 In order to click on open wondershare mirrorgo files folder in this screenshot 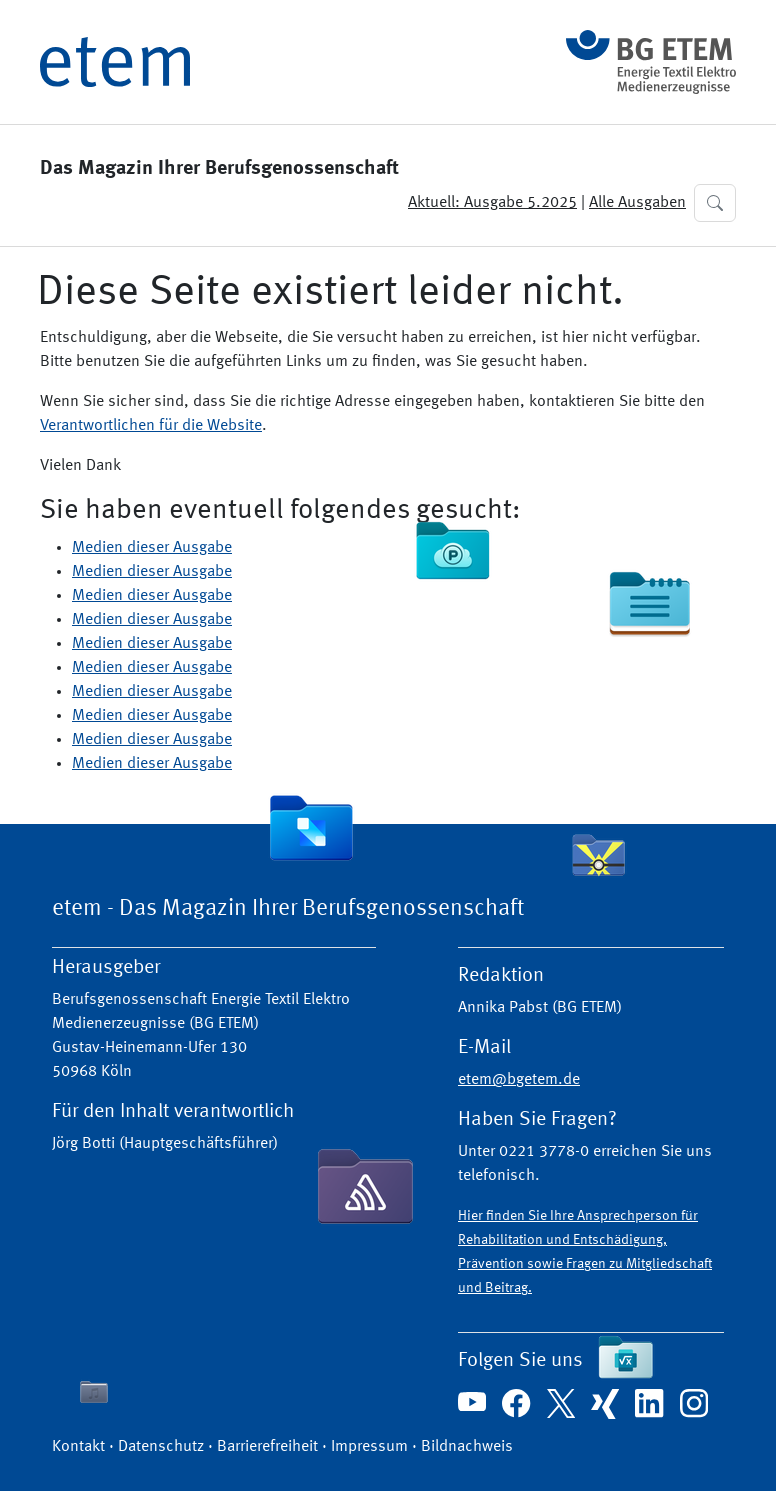, I will do `click(311, 830)`.